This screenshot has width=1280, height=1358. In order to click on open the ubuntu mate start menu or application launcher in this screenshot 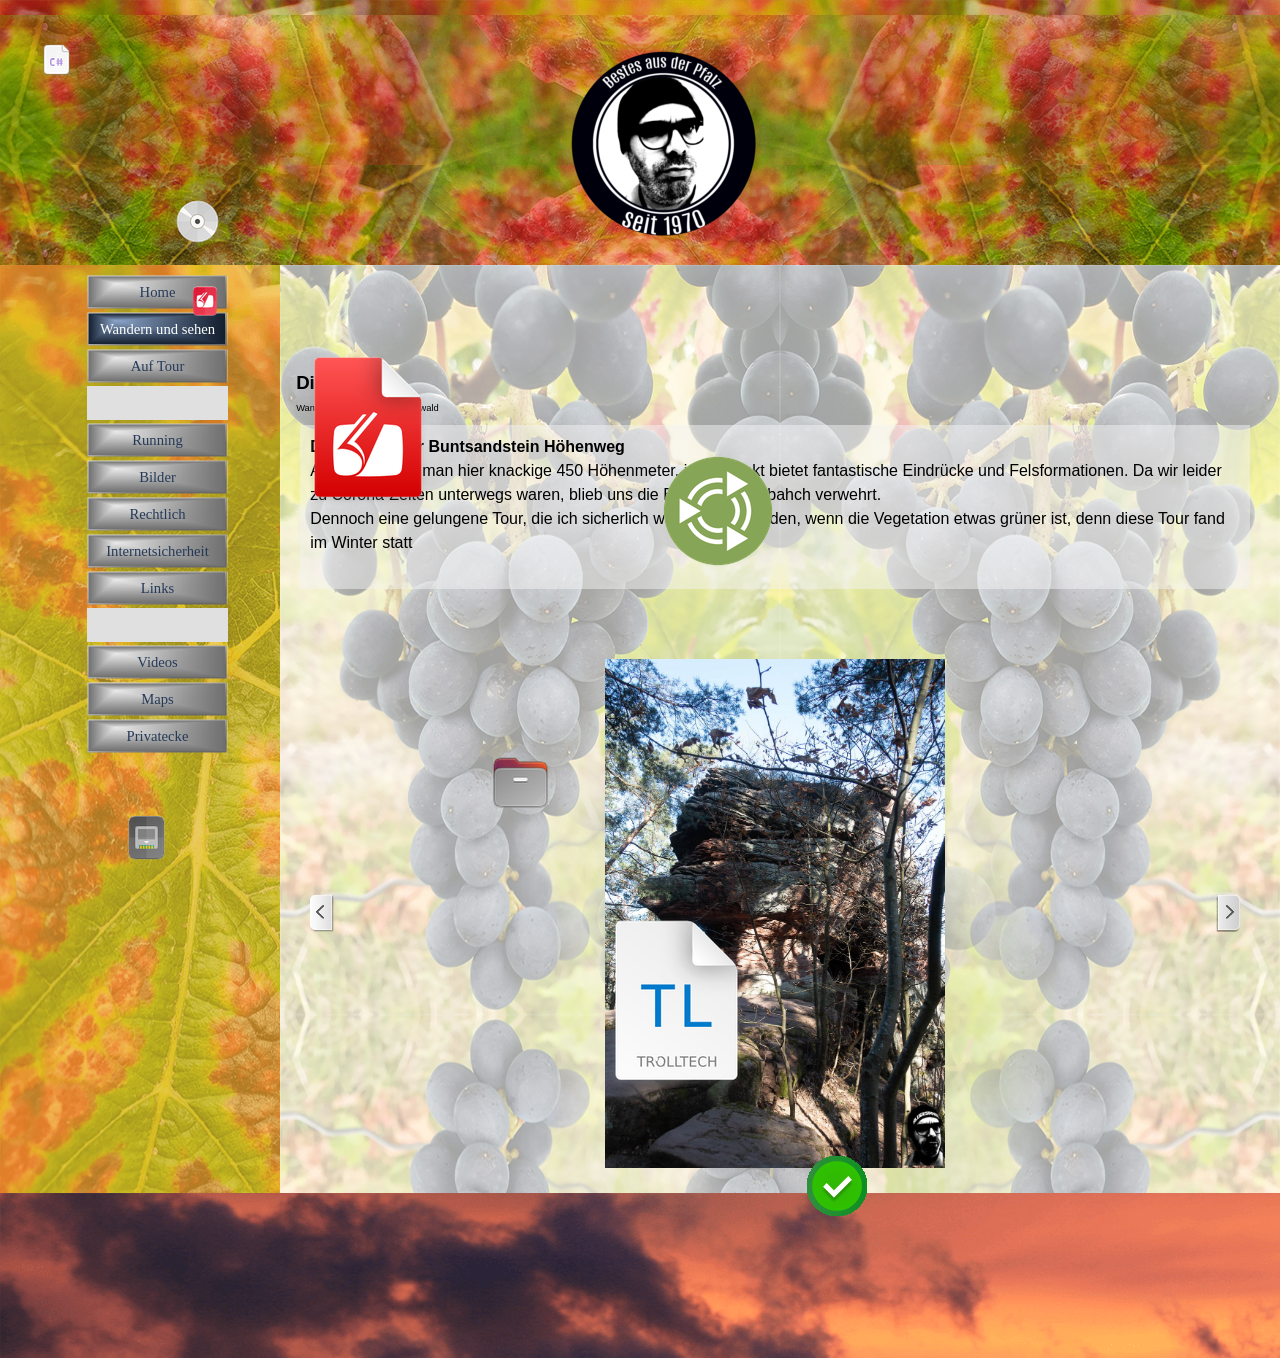, I will do `click(718, 511)`.